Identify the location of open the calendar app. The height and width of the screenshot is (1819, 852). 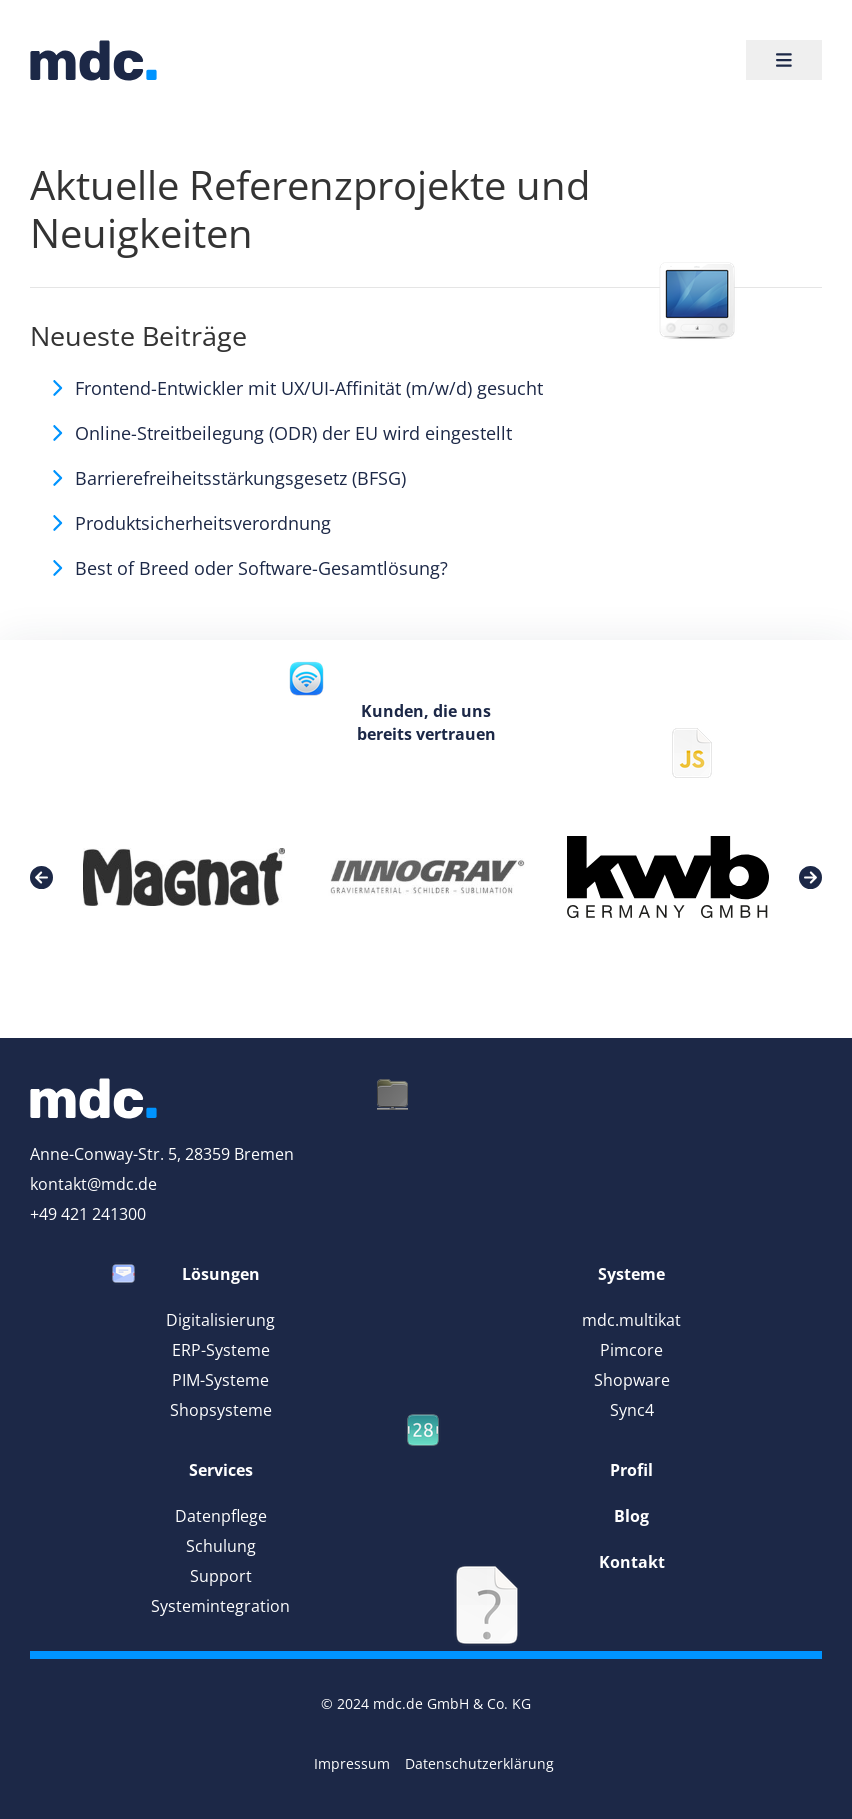
(423, 1430).